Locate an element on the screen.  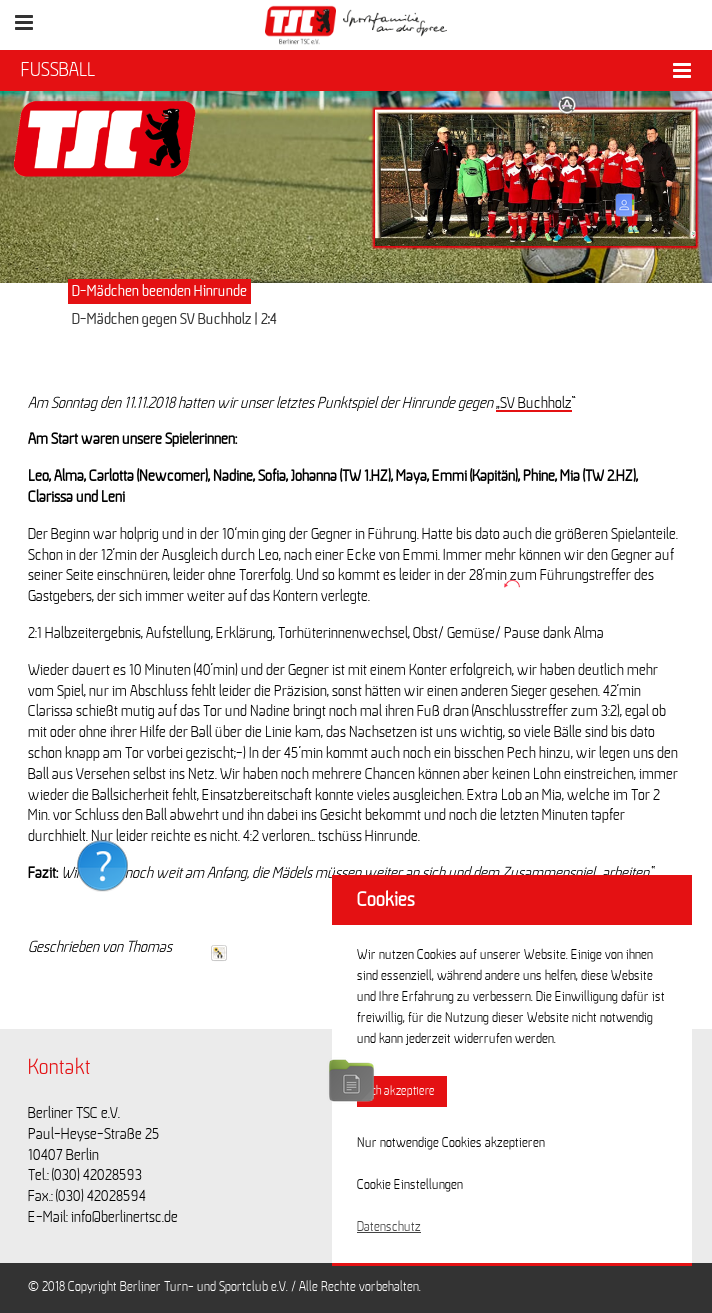
access help documentation or support is located at coordinates (102, 865).